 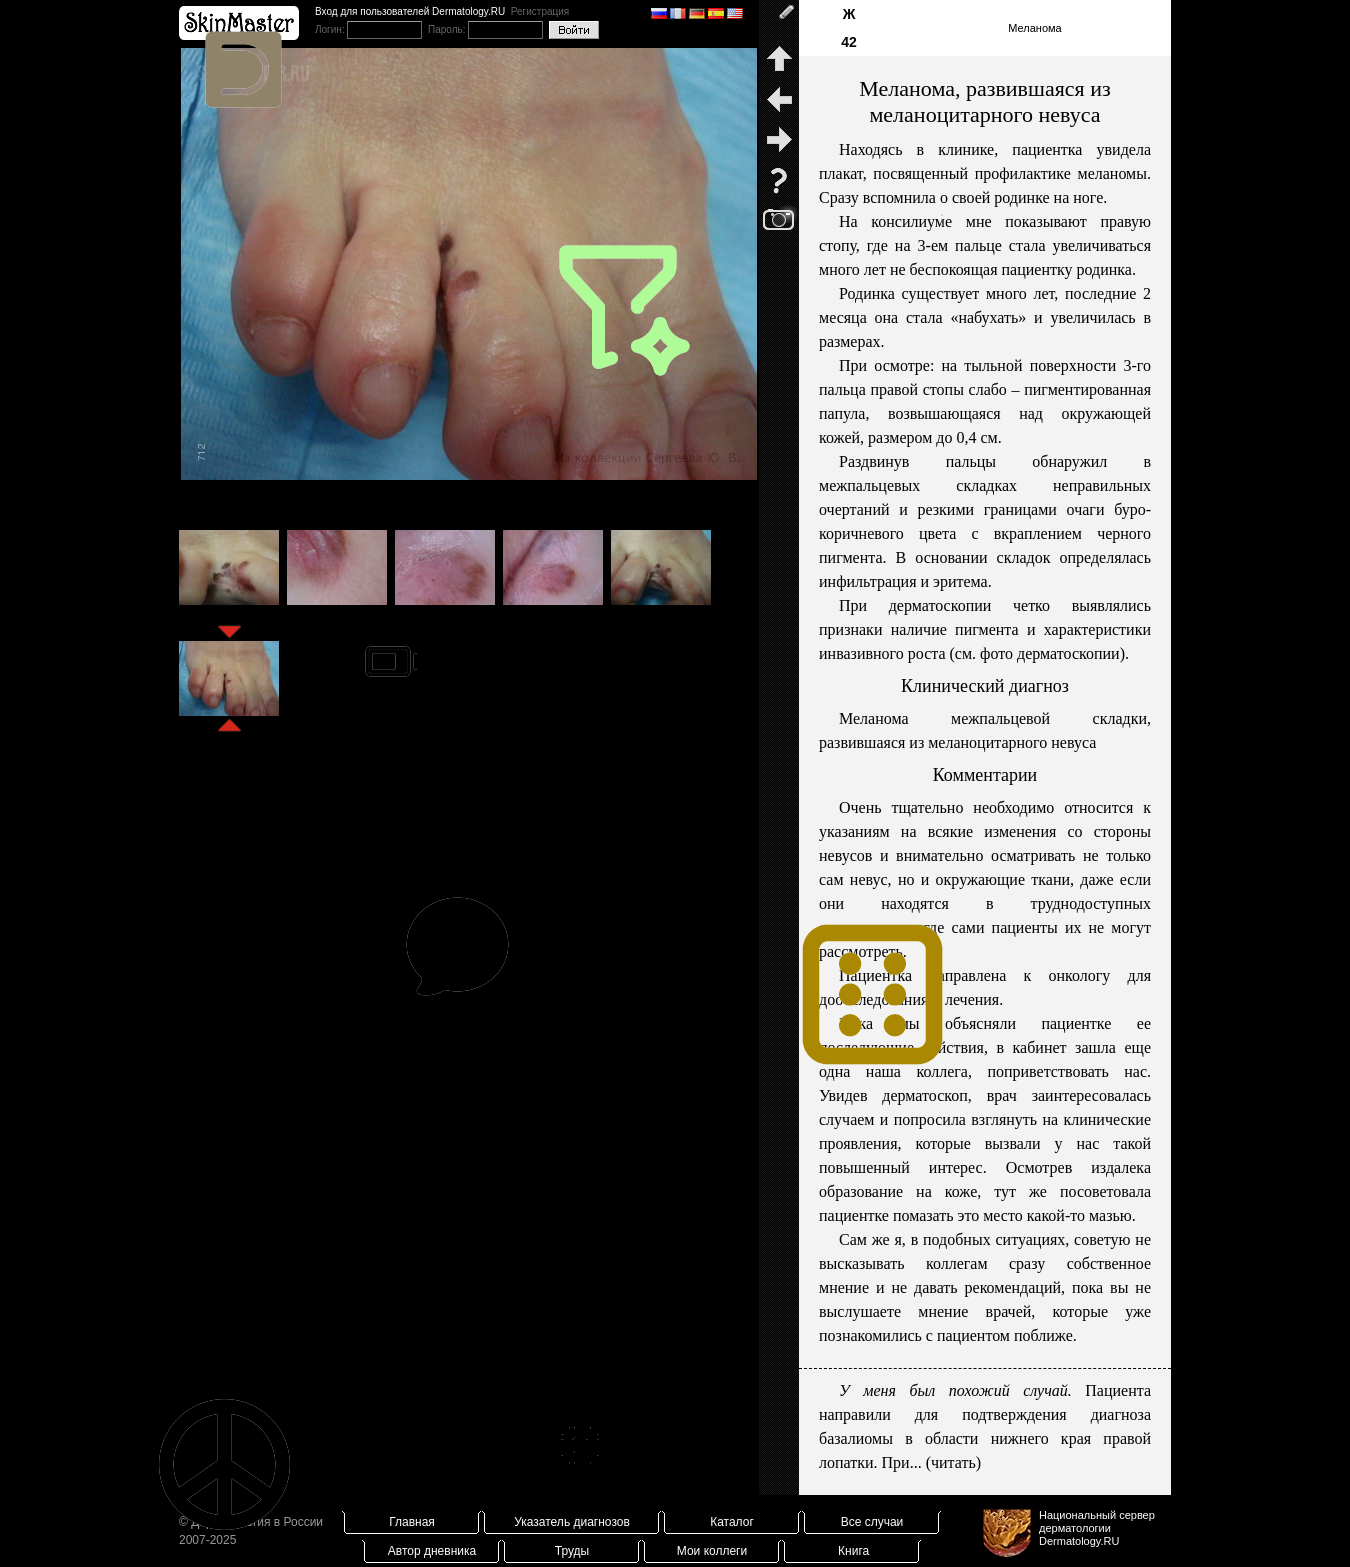 I want to click on peace or anti-war symbol indicator, so click(x=224, y=1464).